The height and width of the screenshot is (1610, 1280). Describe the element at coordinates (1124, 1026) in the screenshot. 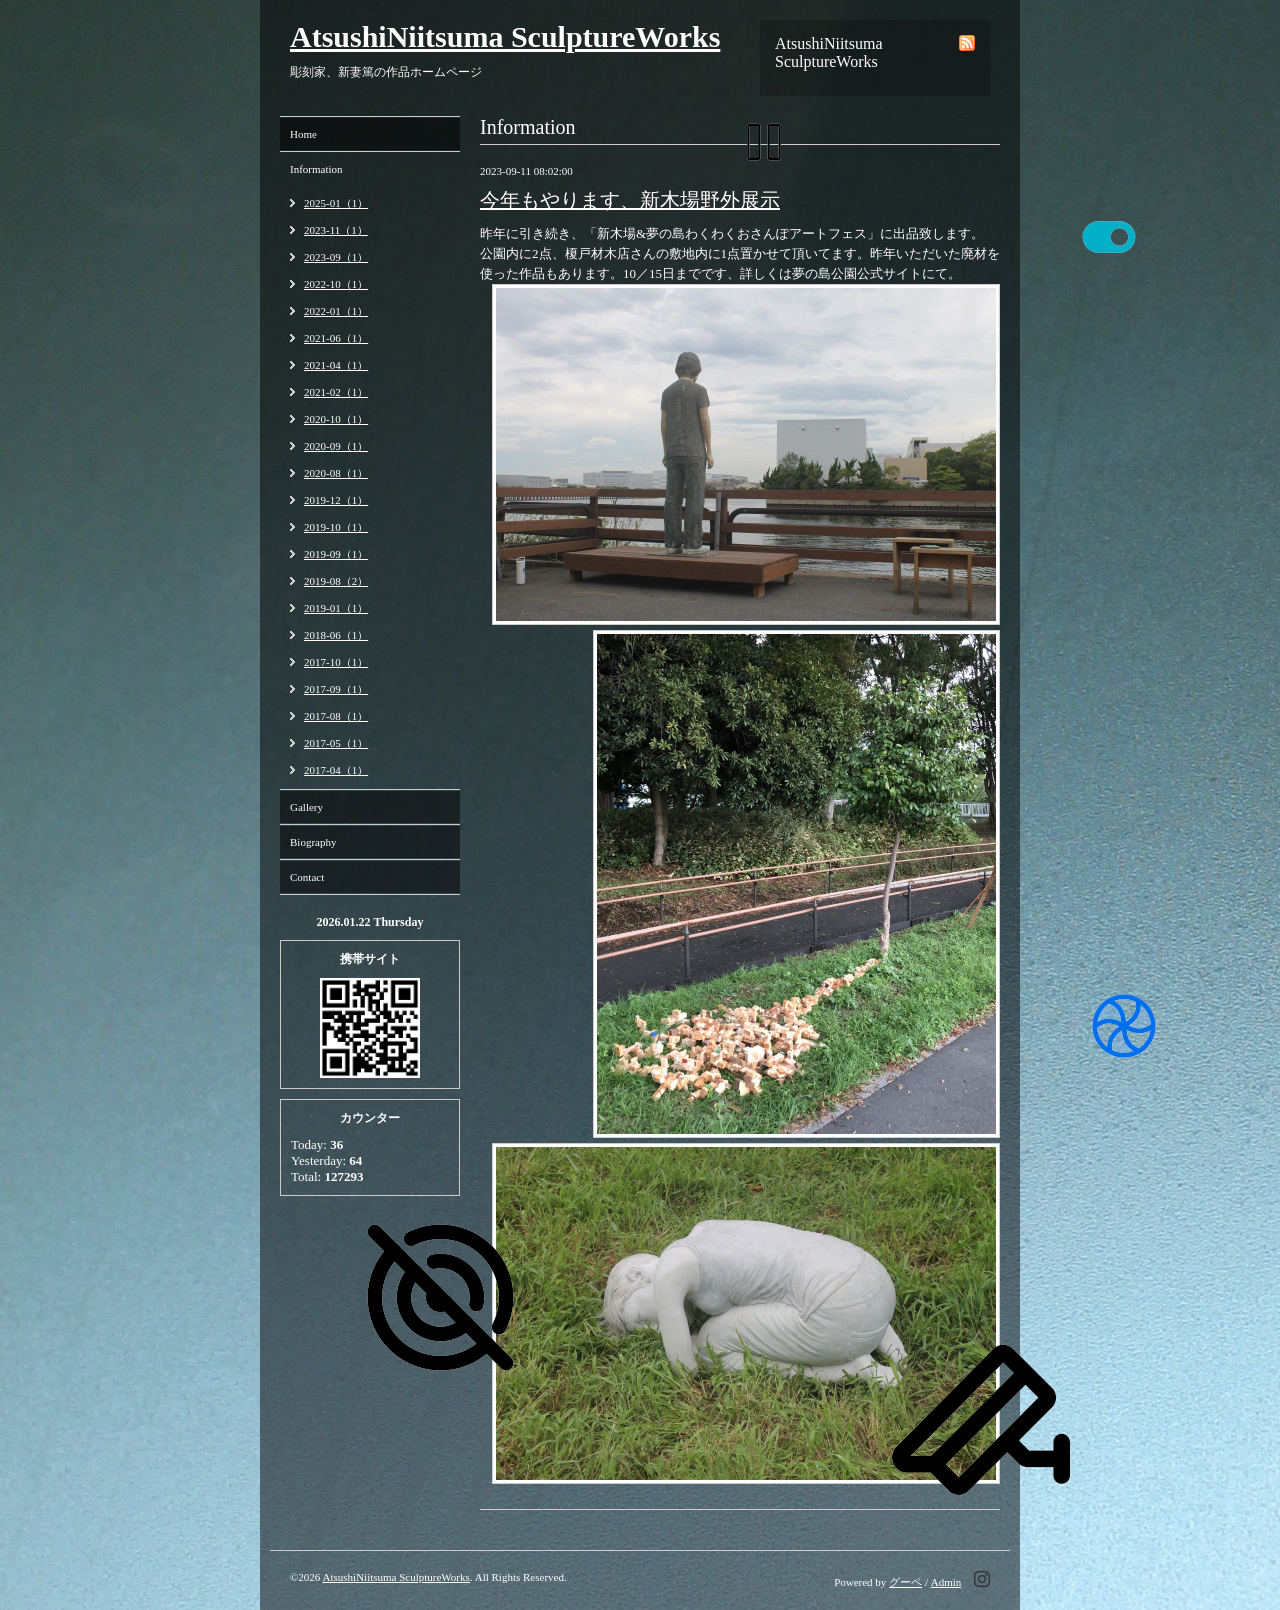

I see `loading content in progress` at that location.